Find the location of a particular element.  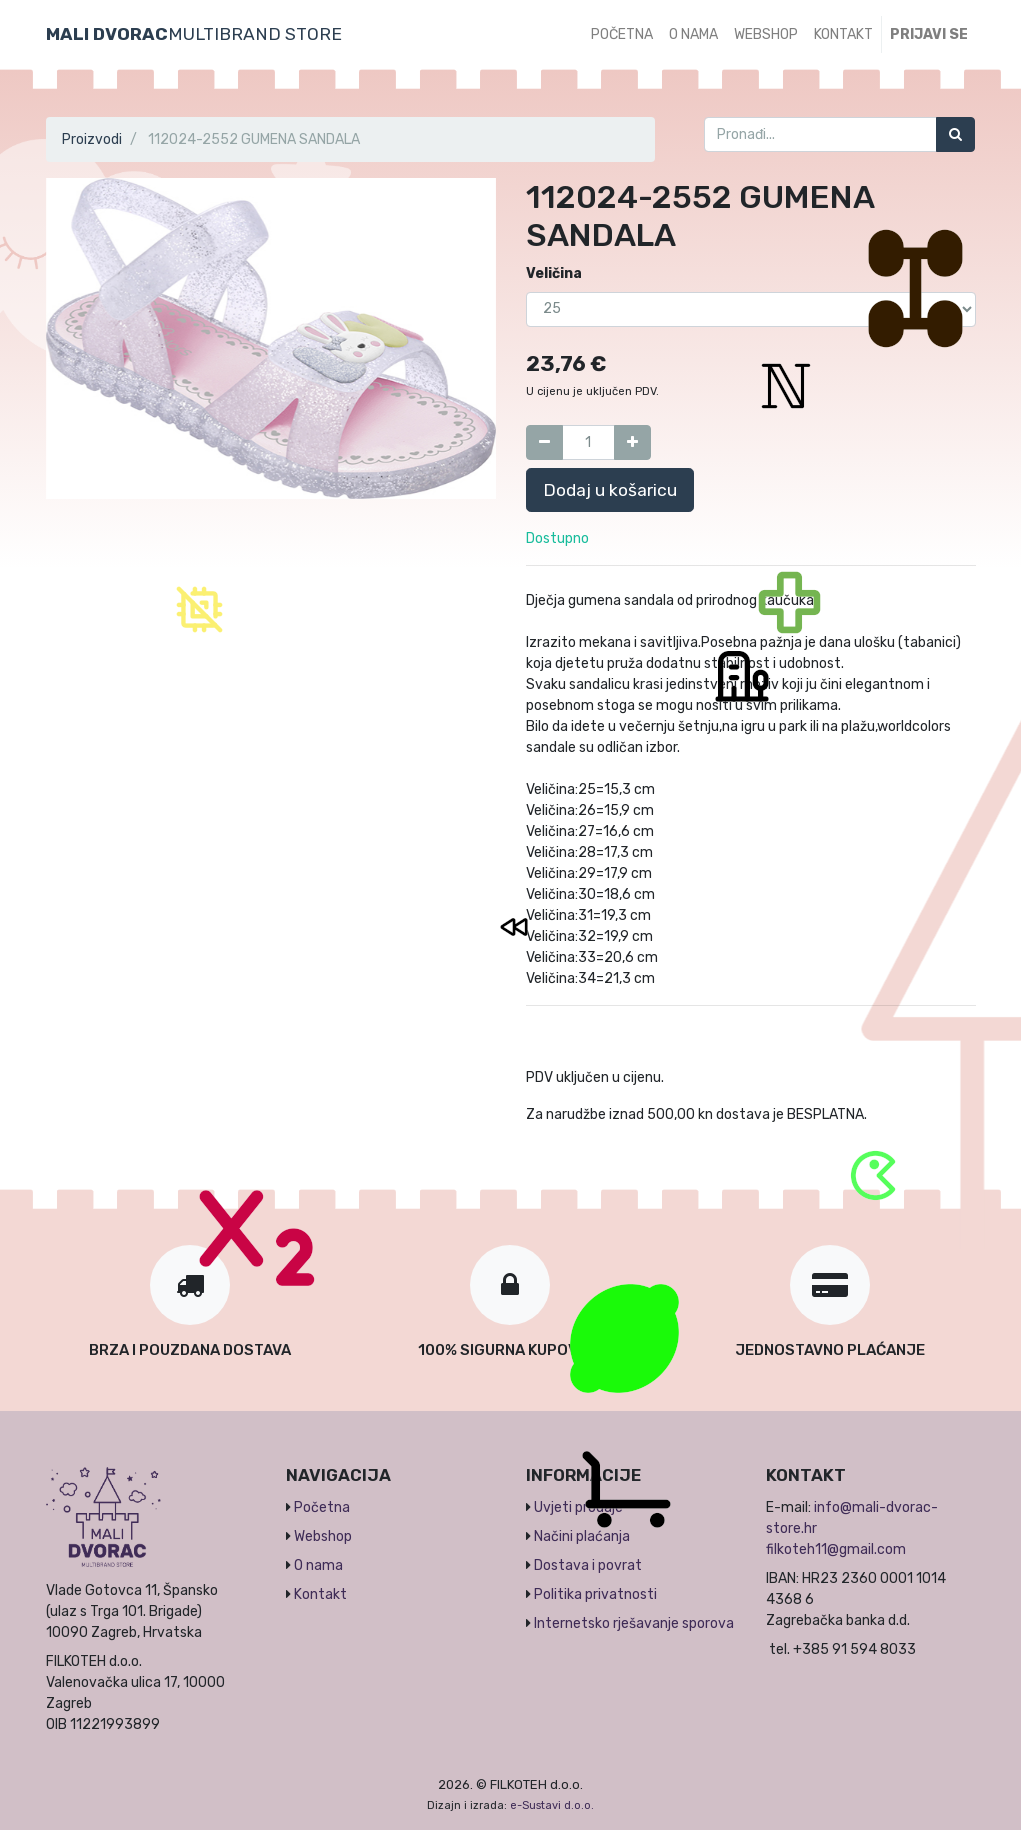

launch a retro-style game or arcade app is located at coordinates (875, 1175).